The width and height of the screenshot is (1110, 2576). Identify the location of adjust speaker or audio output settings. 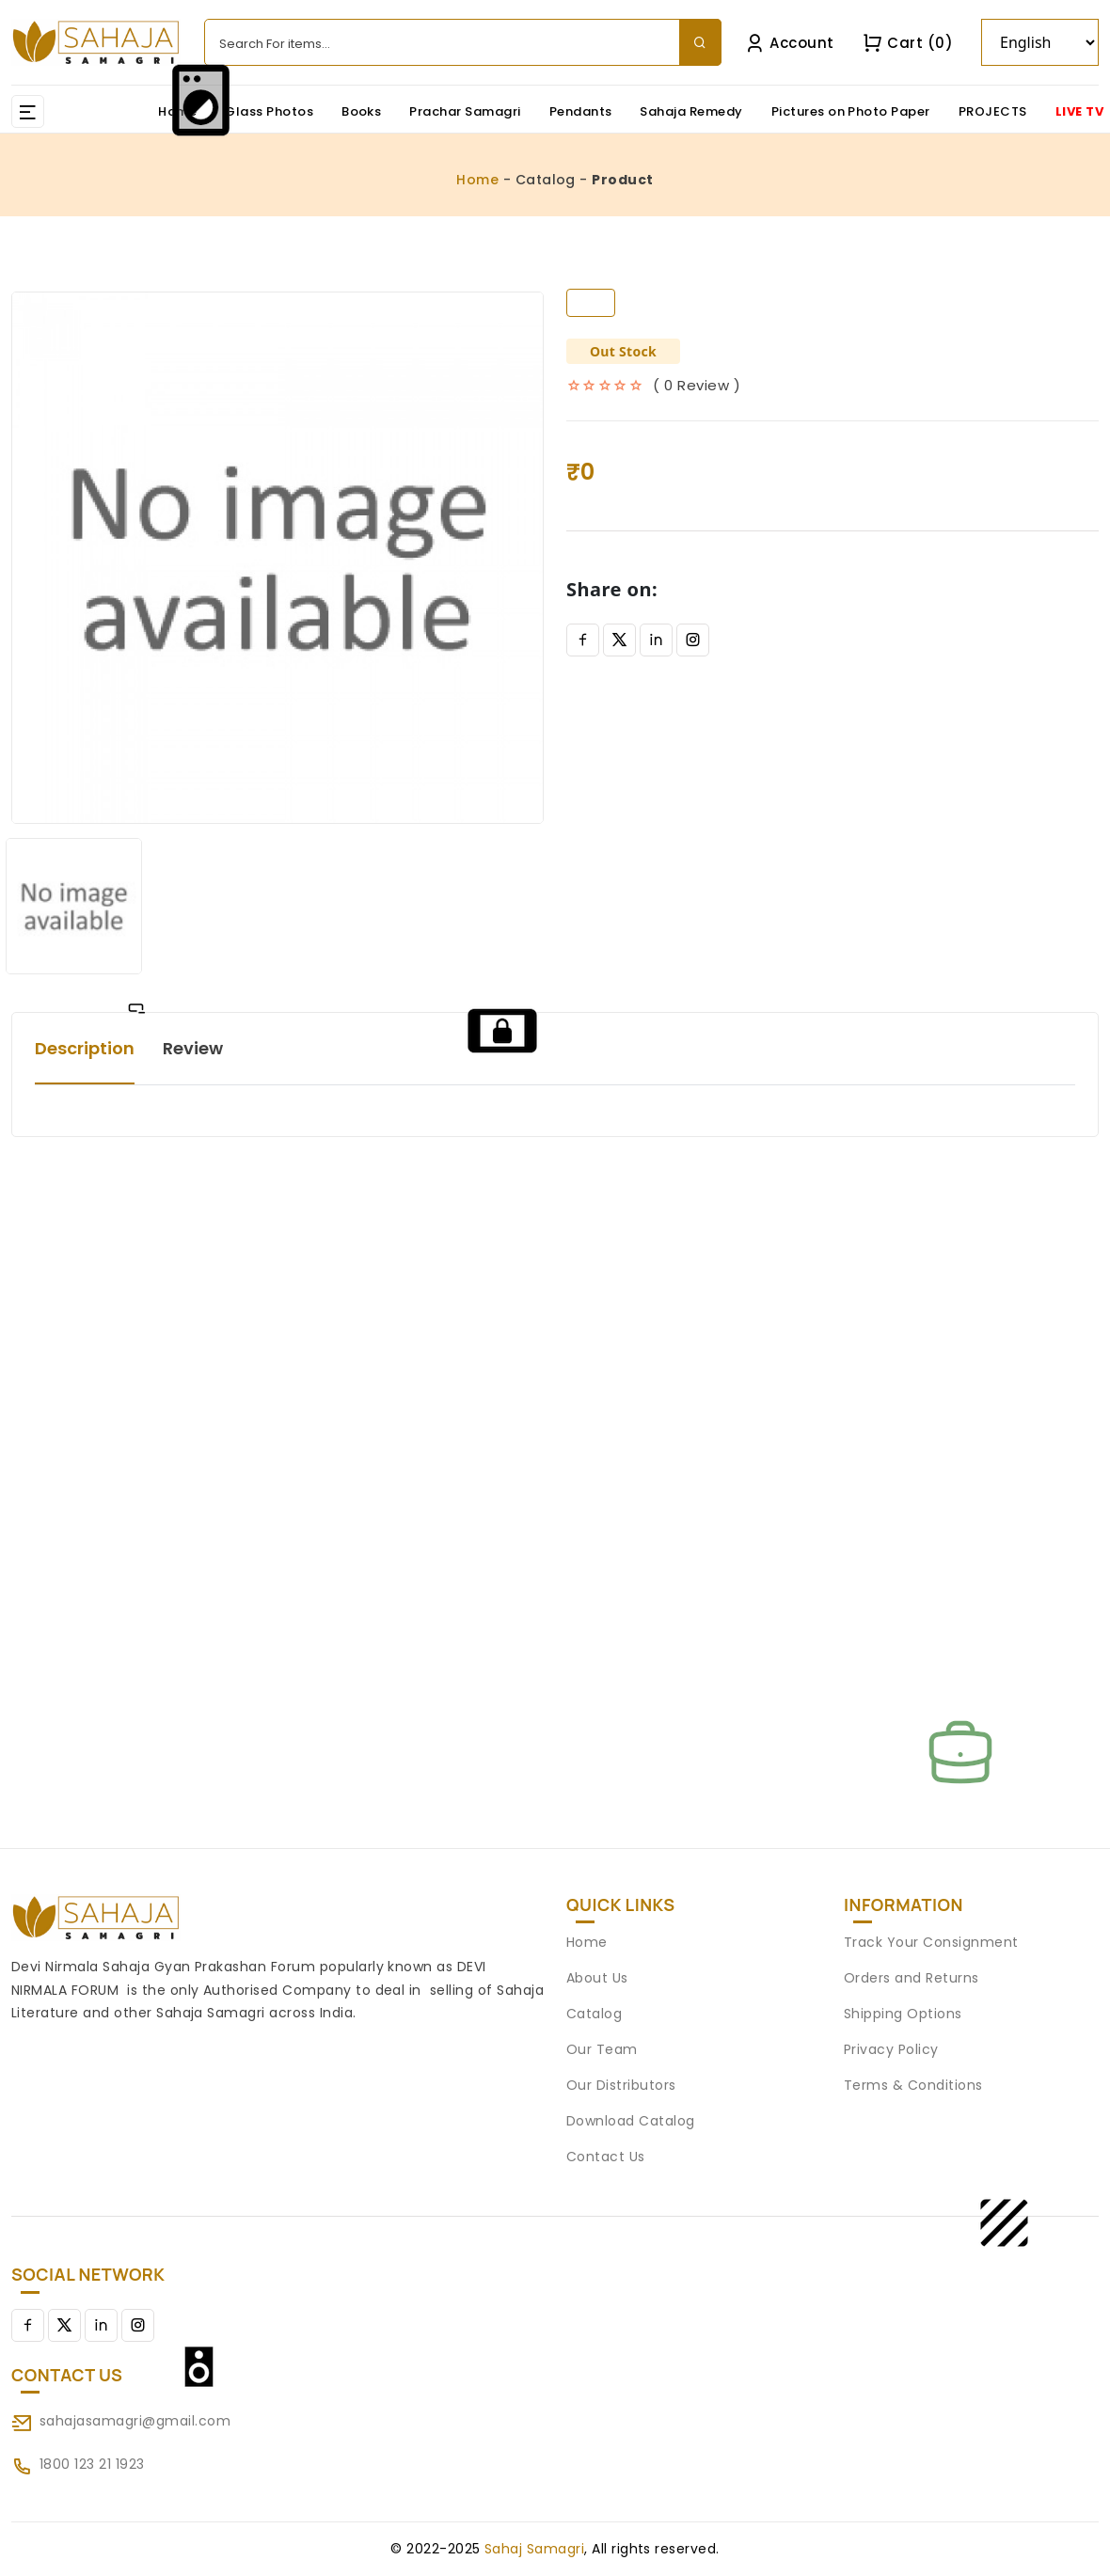
(198, 2366).